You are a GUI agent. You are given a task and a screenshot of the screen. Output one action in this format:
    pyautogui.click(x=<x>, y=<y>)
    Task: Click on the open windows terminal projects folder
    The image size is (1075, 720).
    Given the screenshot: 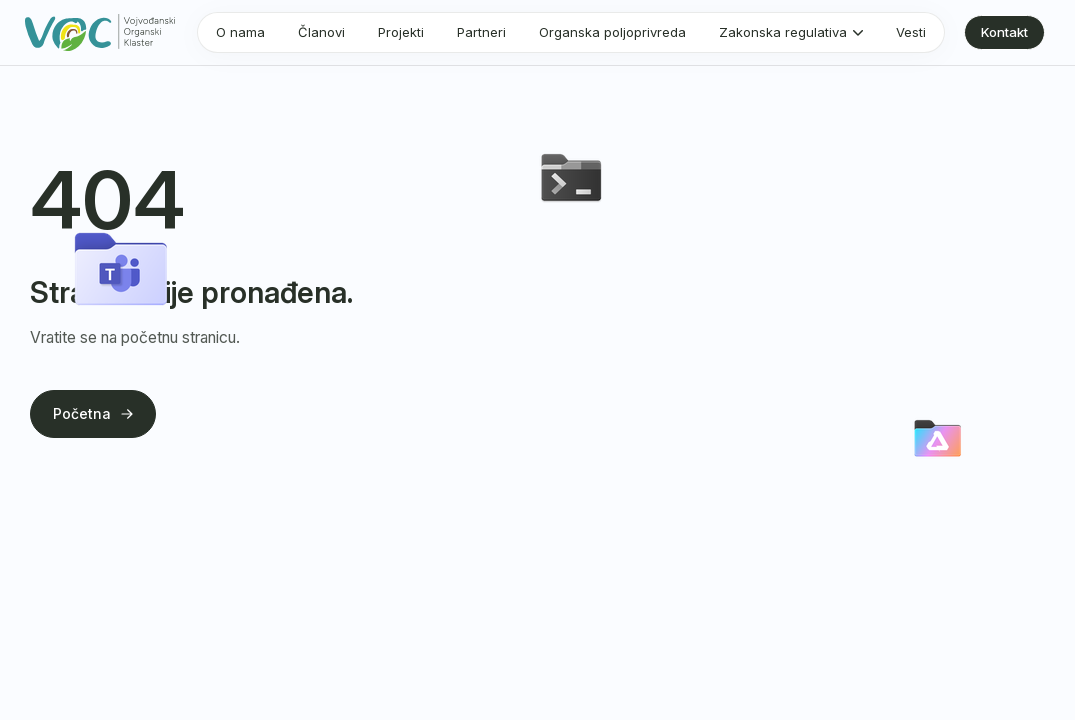 What is the action you would take?
    pyautogui.click(x=571, y=179)
    